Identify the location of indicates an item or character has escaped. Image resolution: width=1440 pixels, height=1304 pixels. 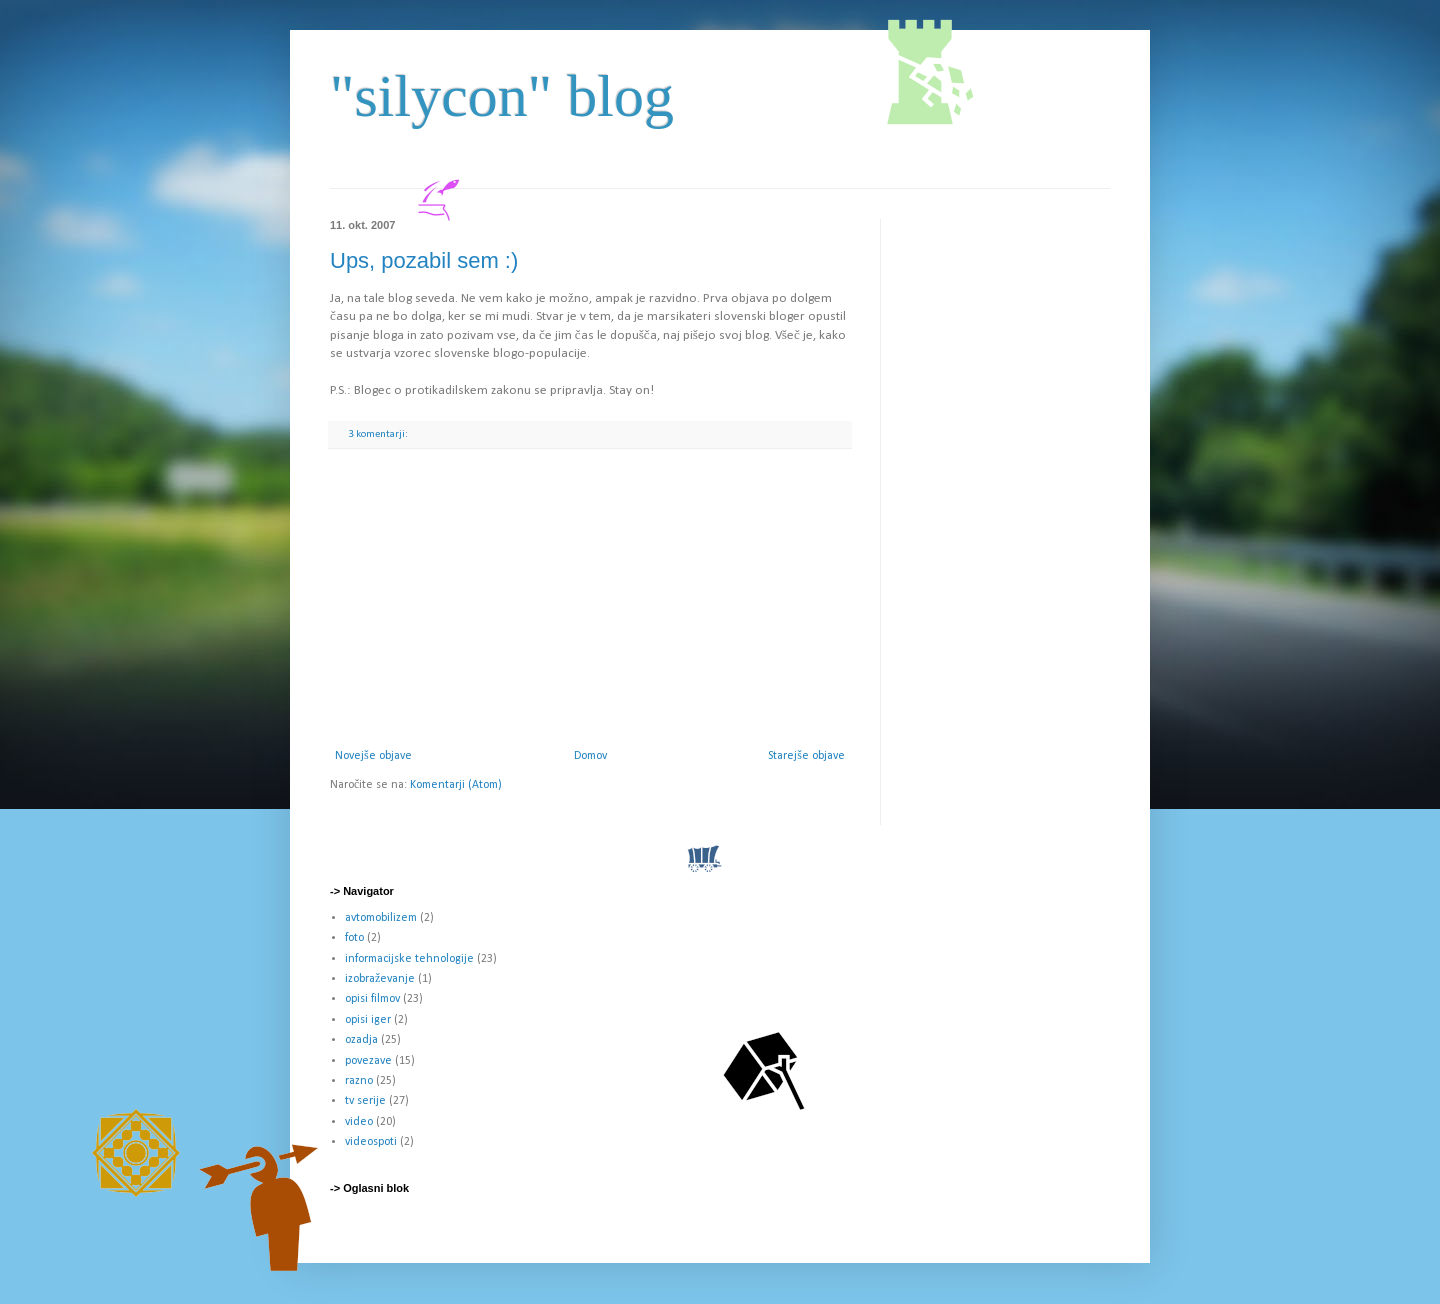
(439, 199).